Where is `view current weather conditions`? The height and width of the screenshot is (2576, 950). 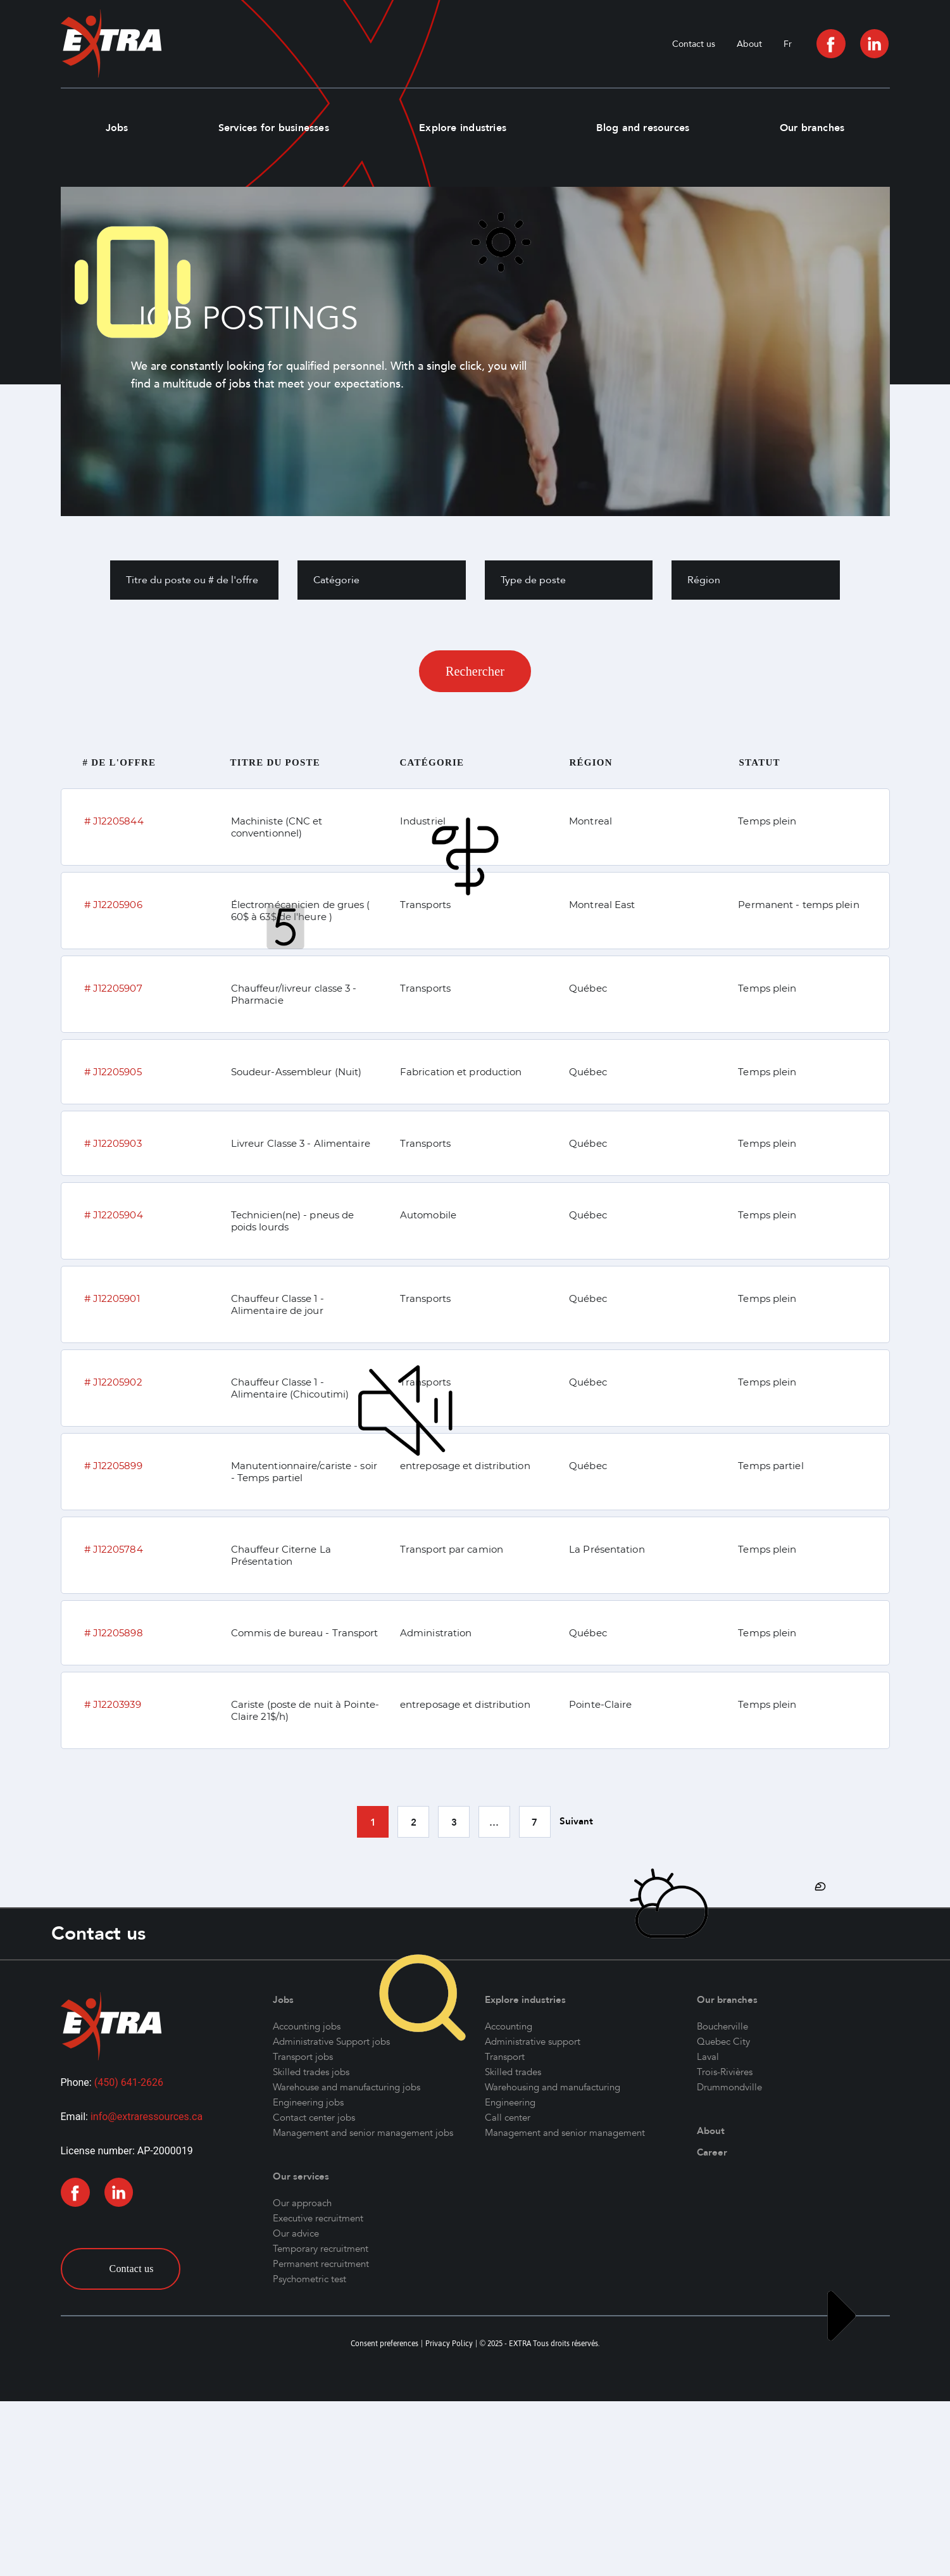 view current weather conditions is located at coordinates (668, 1904).